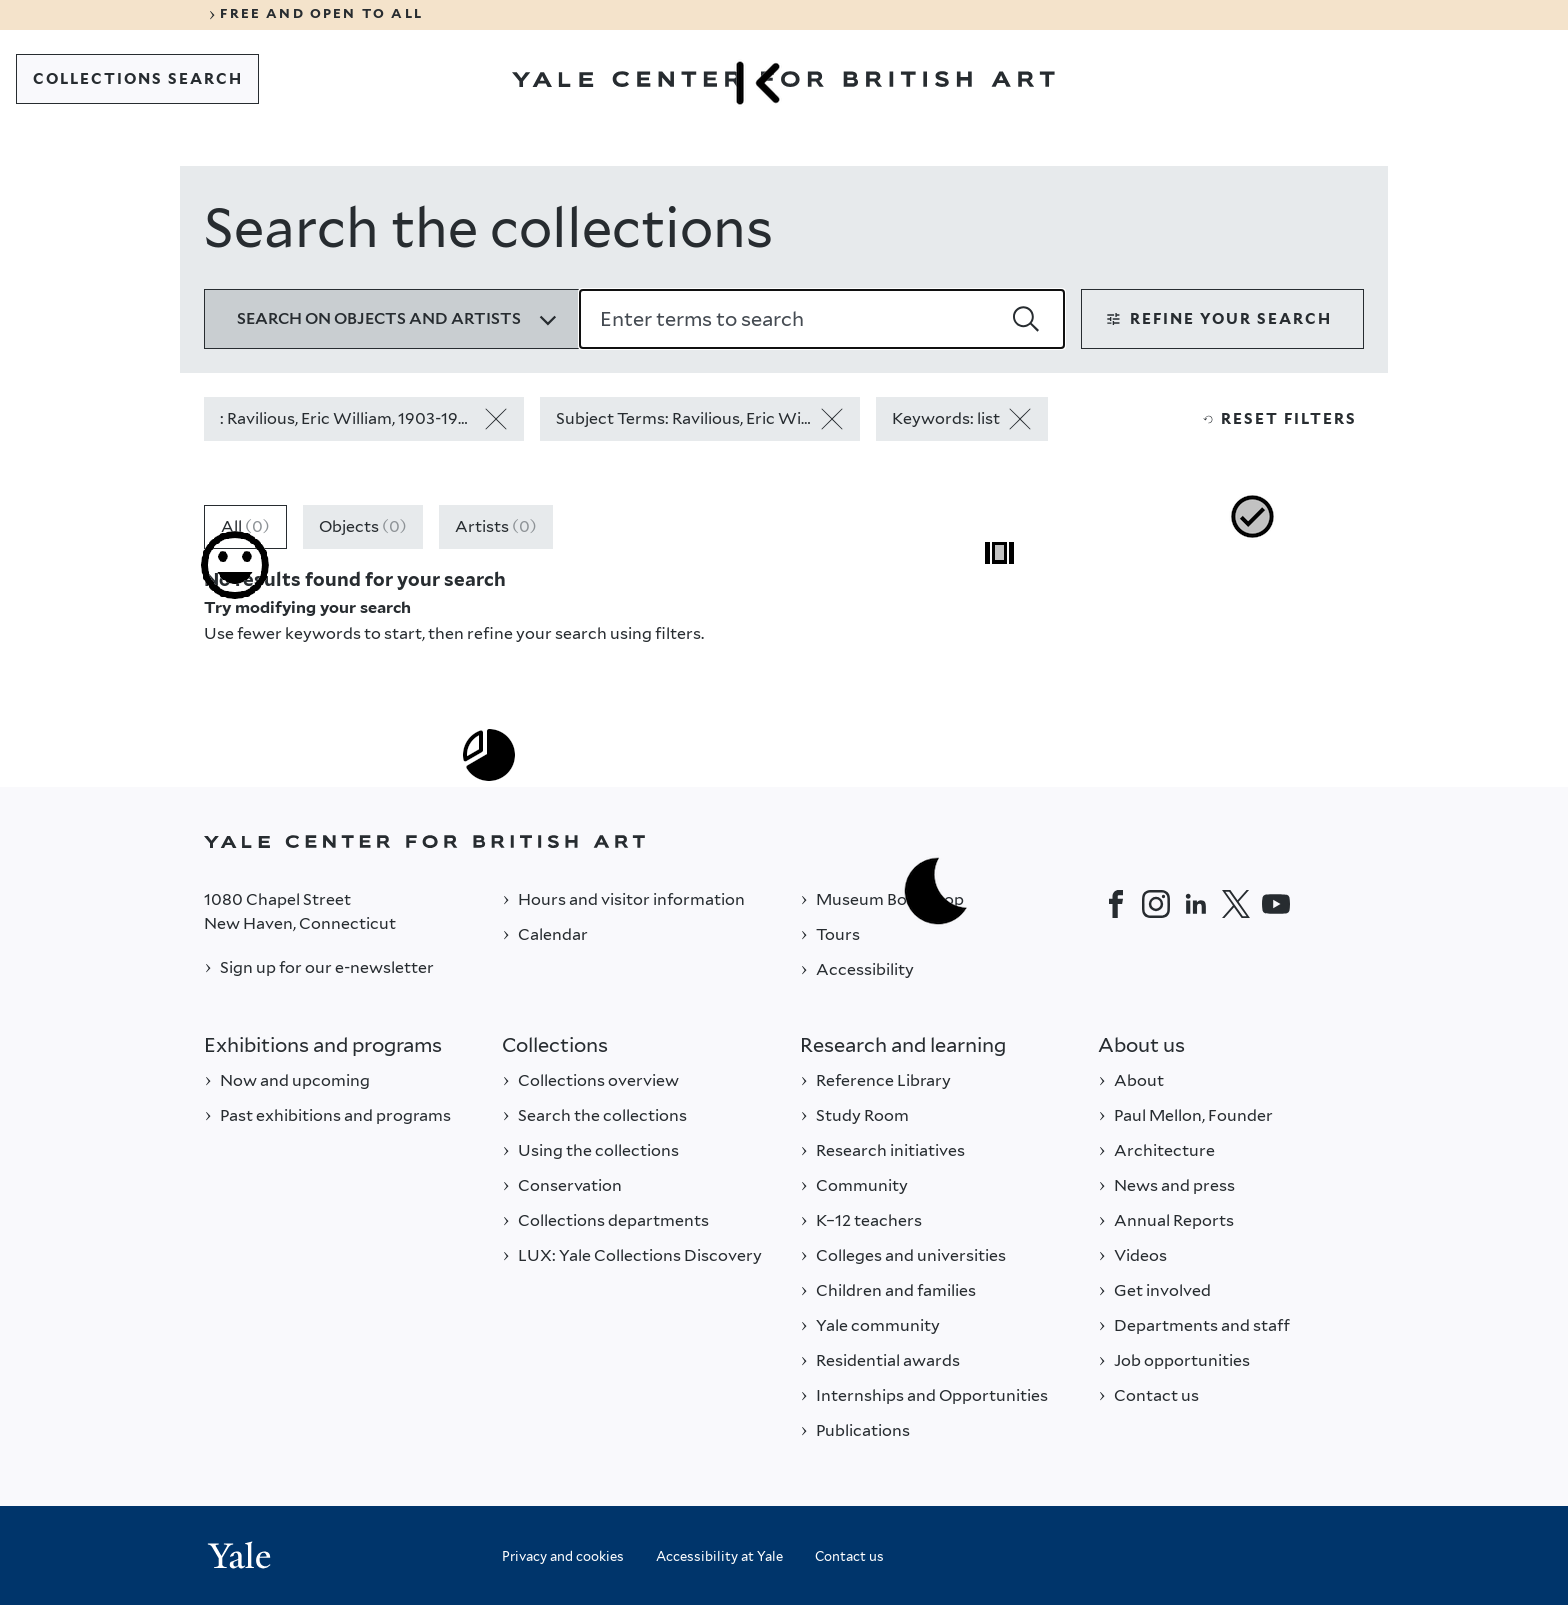 Image resolution: width=1568 pixels, height=1605 pixels. Describe the element at coordinates (998, 553) in the screenshot. I see `switch to array or column view layout` at that location.